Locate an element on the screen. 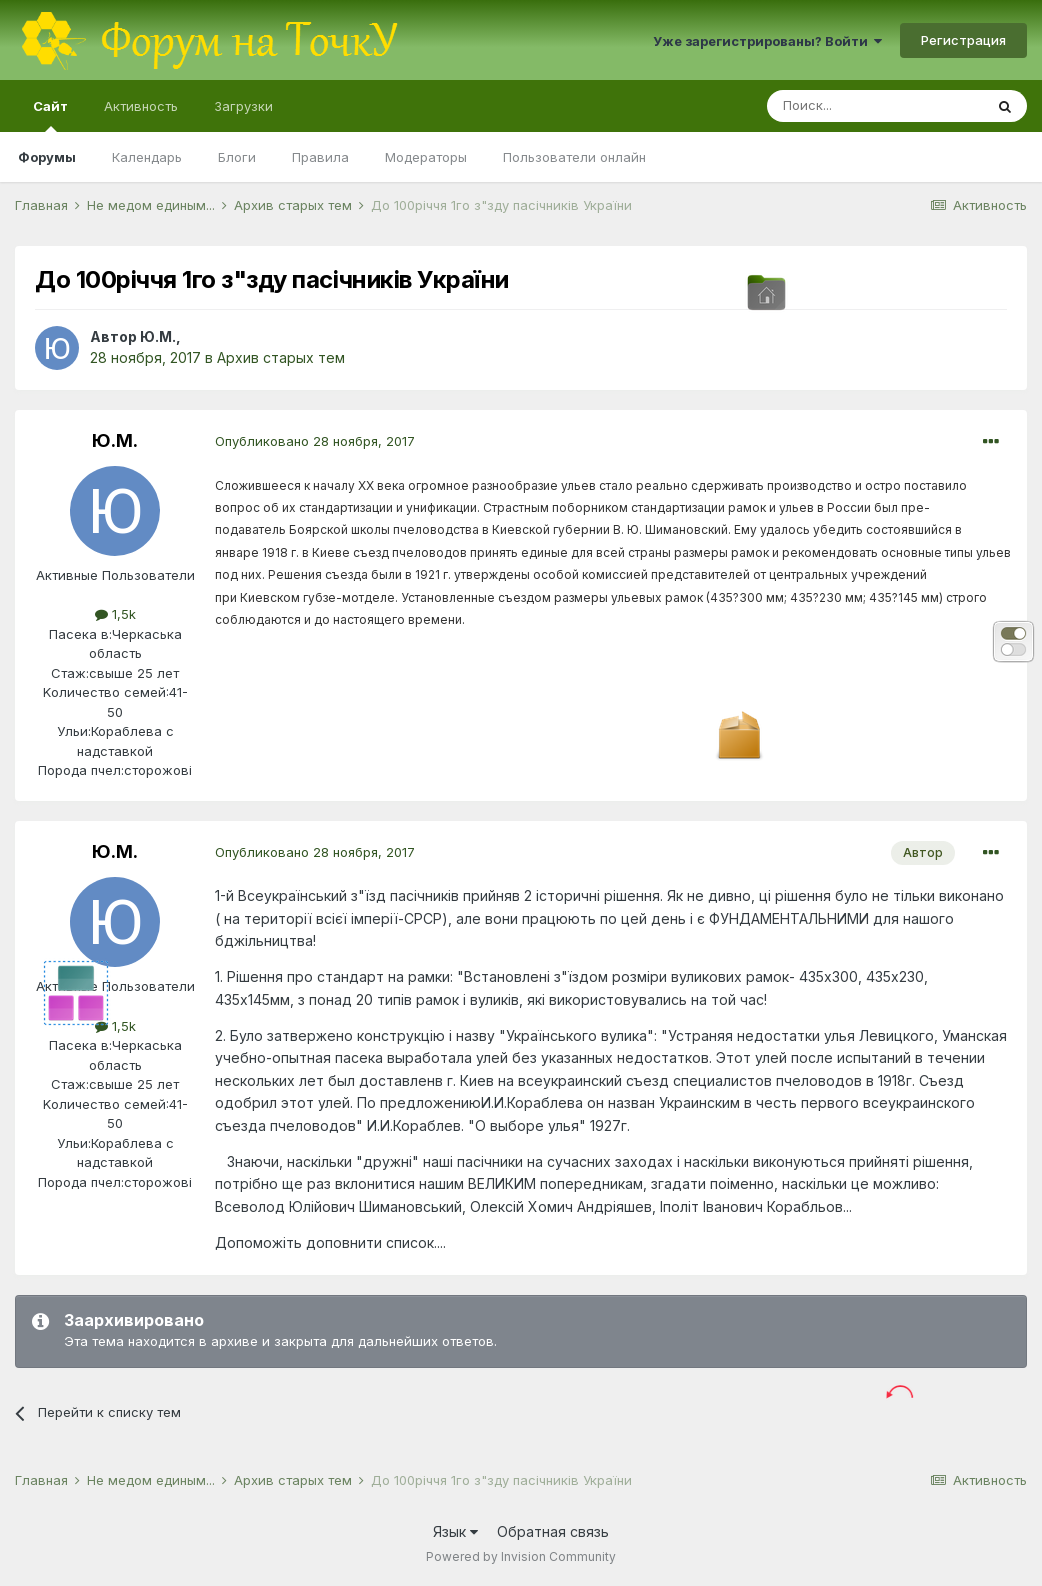  undo the last action is located at coordinates (900, 1391).